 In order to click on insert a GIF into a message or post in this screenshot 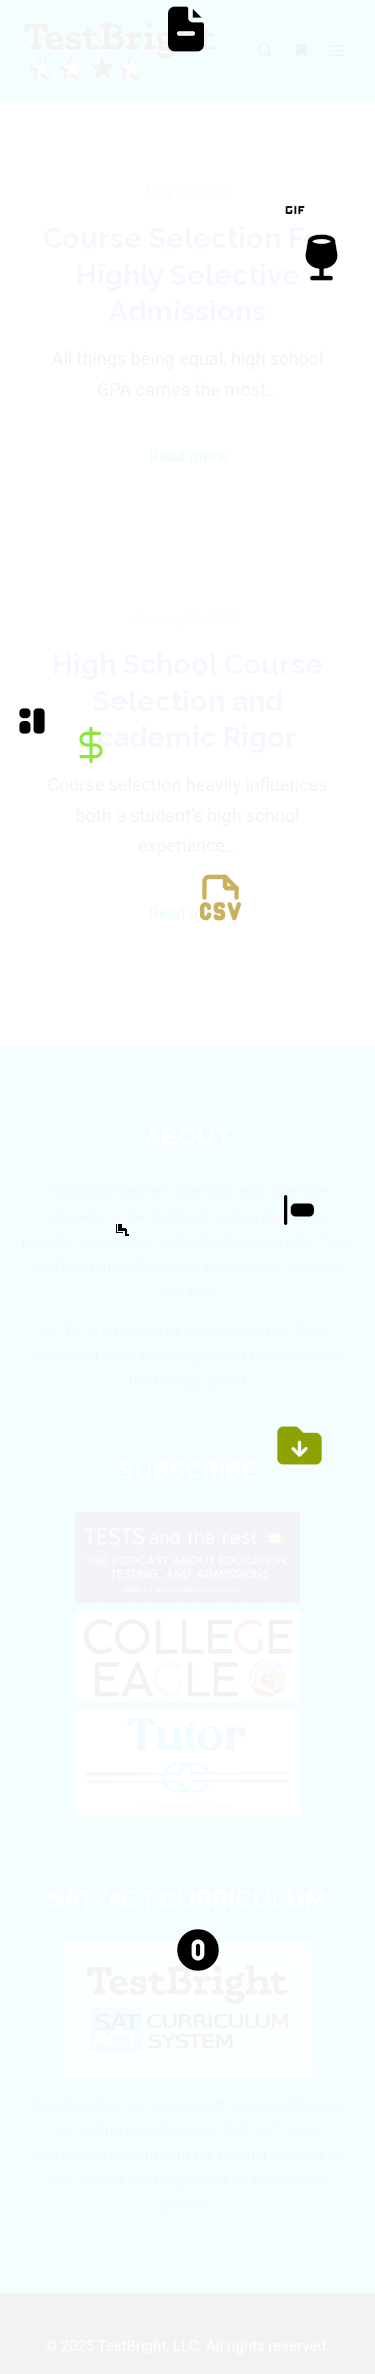, I will do `click(295, 210)`.